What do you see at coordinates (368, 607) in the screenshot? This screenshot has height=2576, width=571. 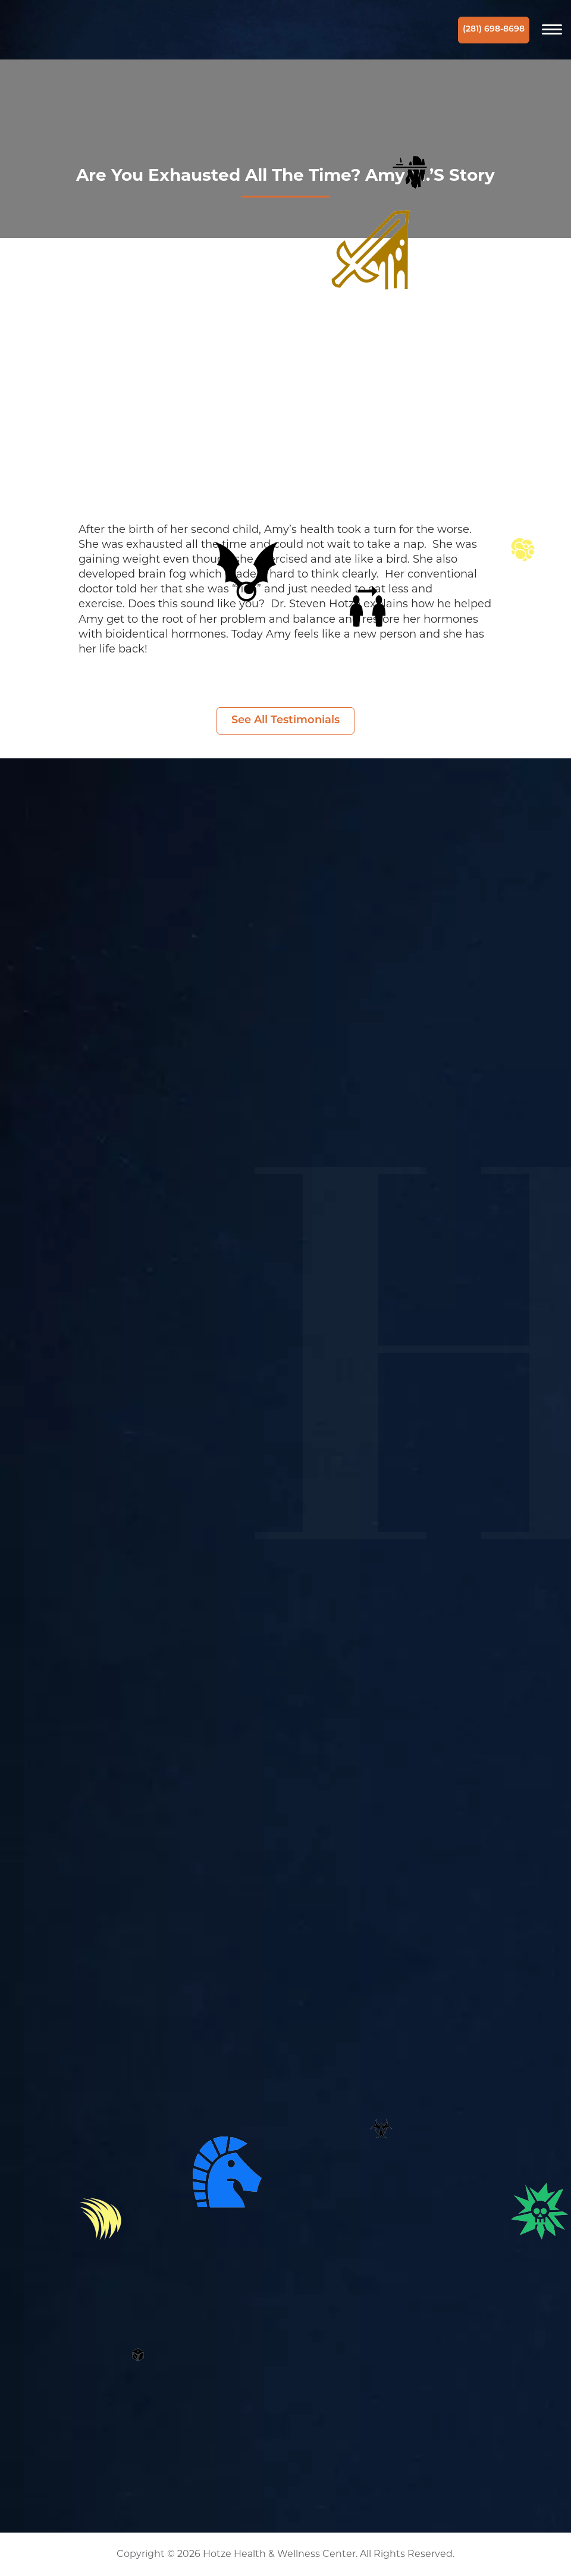 I see `skip to the next player's turn` at bounding box center [368, 607].